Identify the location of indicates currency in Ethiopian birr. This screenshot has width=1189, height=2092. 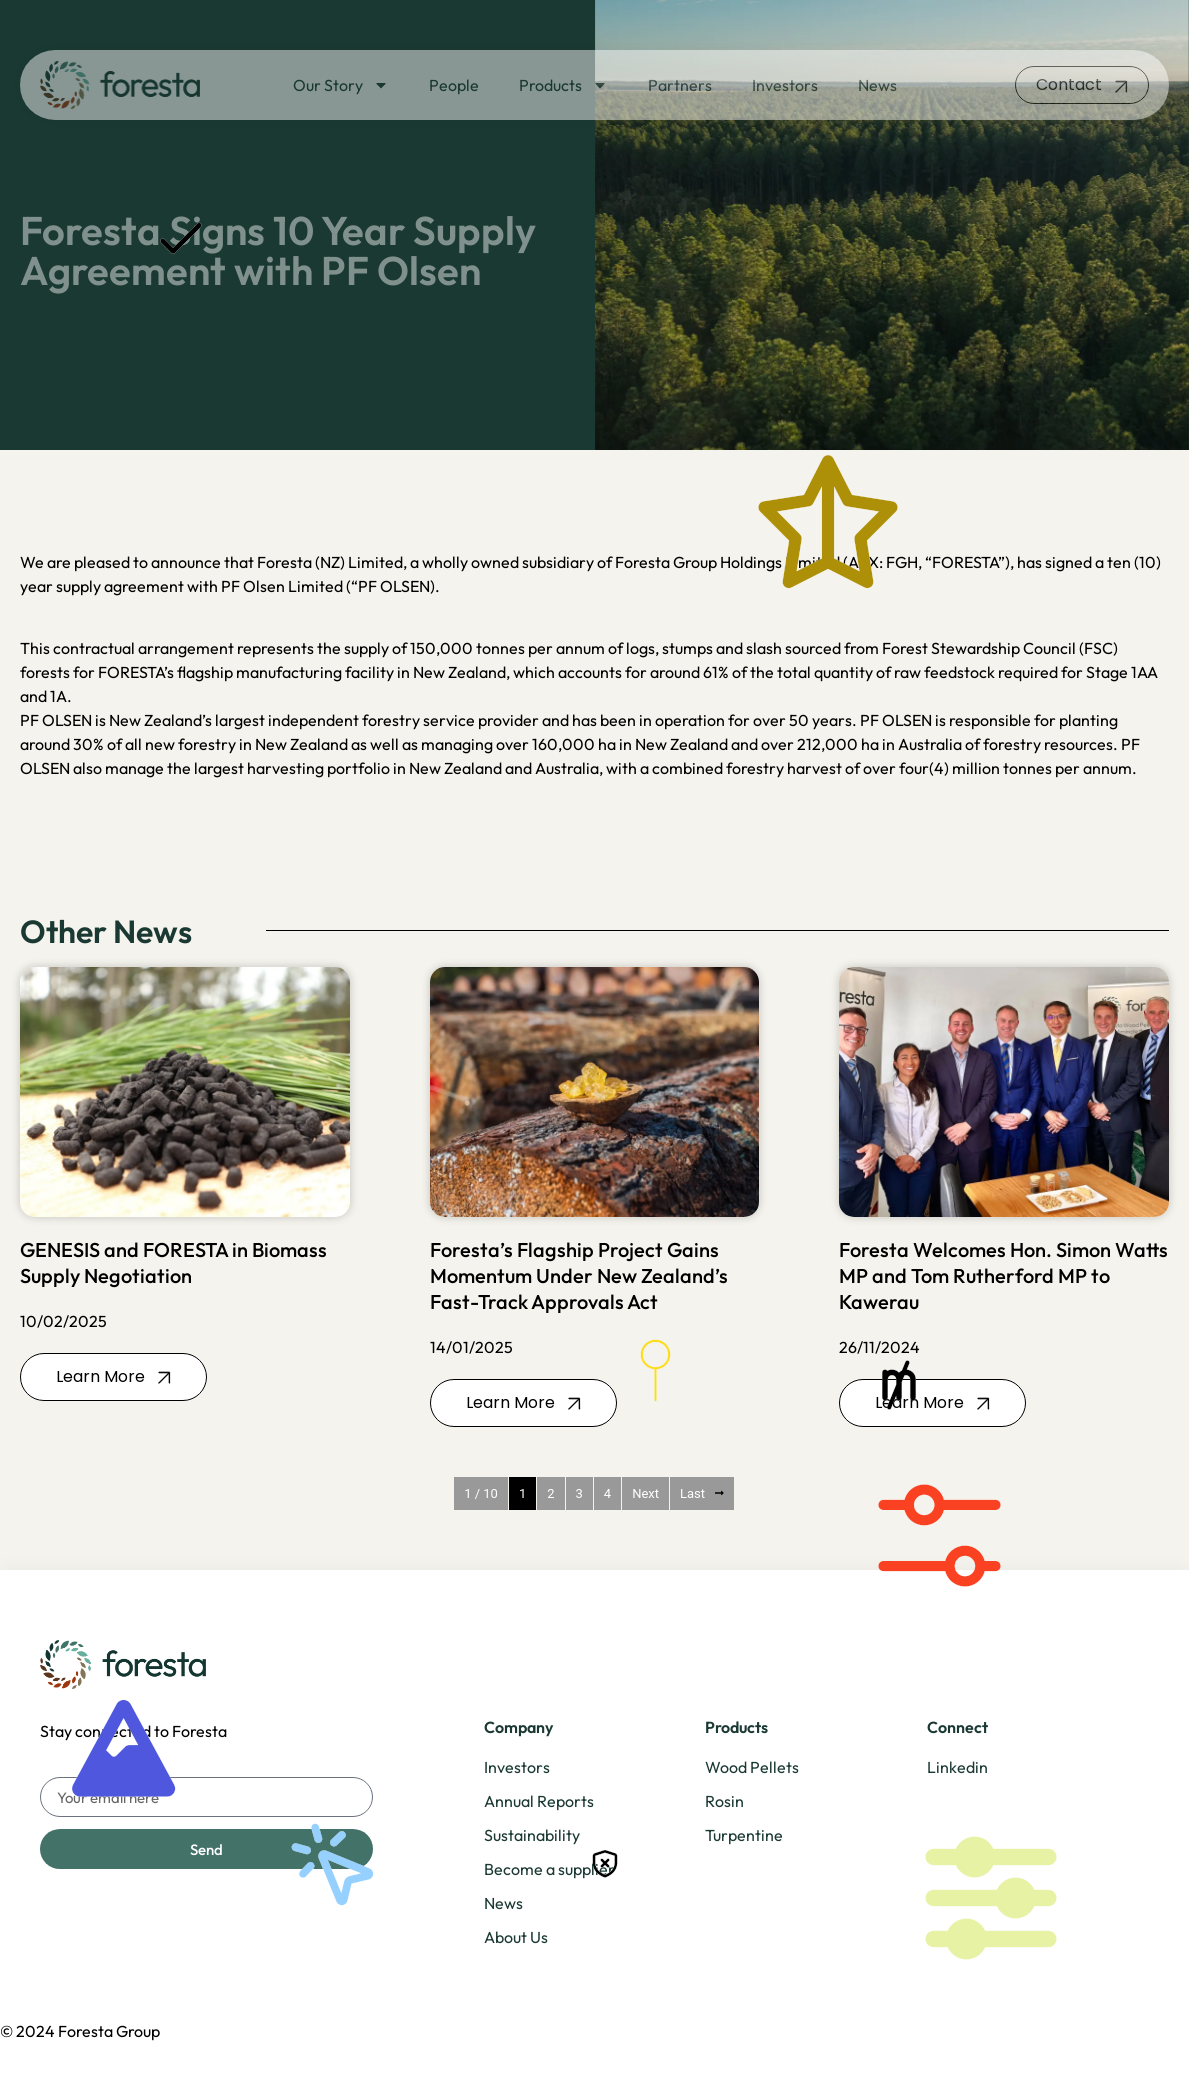
(899, 1385).